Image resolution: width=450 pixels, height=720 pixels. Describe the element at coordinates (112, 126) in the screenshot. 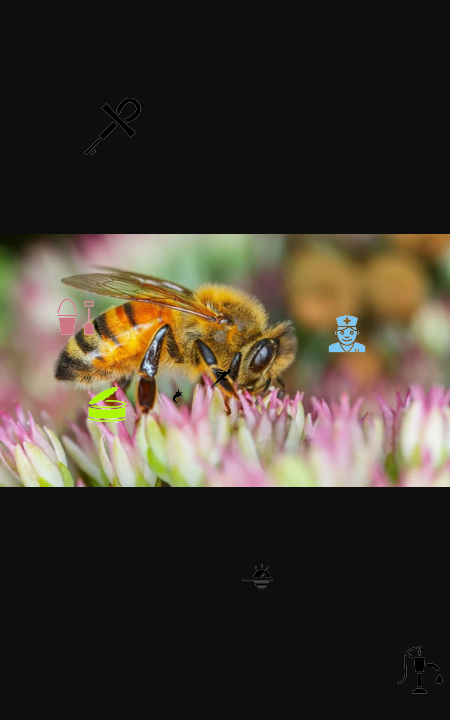

I see `millennium key item from yu-gi-oh series` at that location.